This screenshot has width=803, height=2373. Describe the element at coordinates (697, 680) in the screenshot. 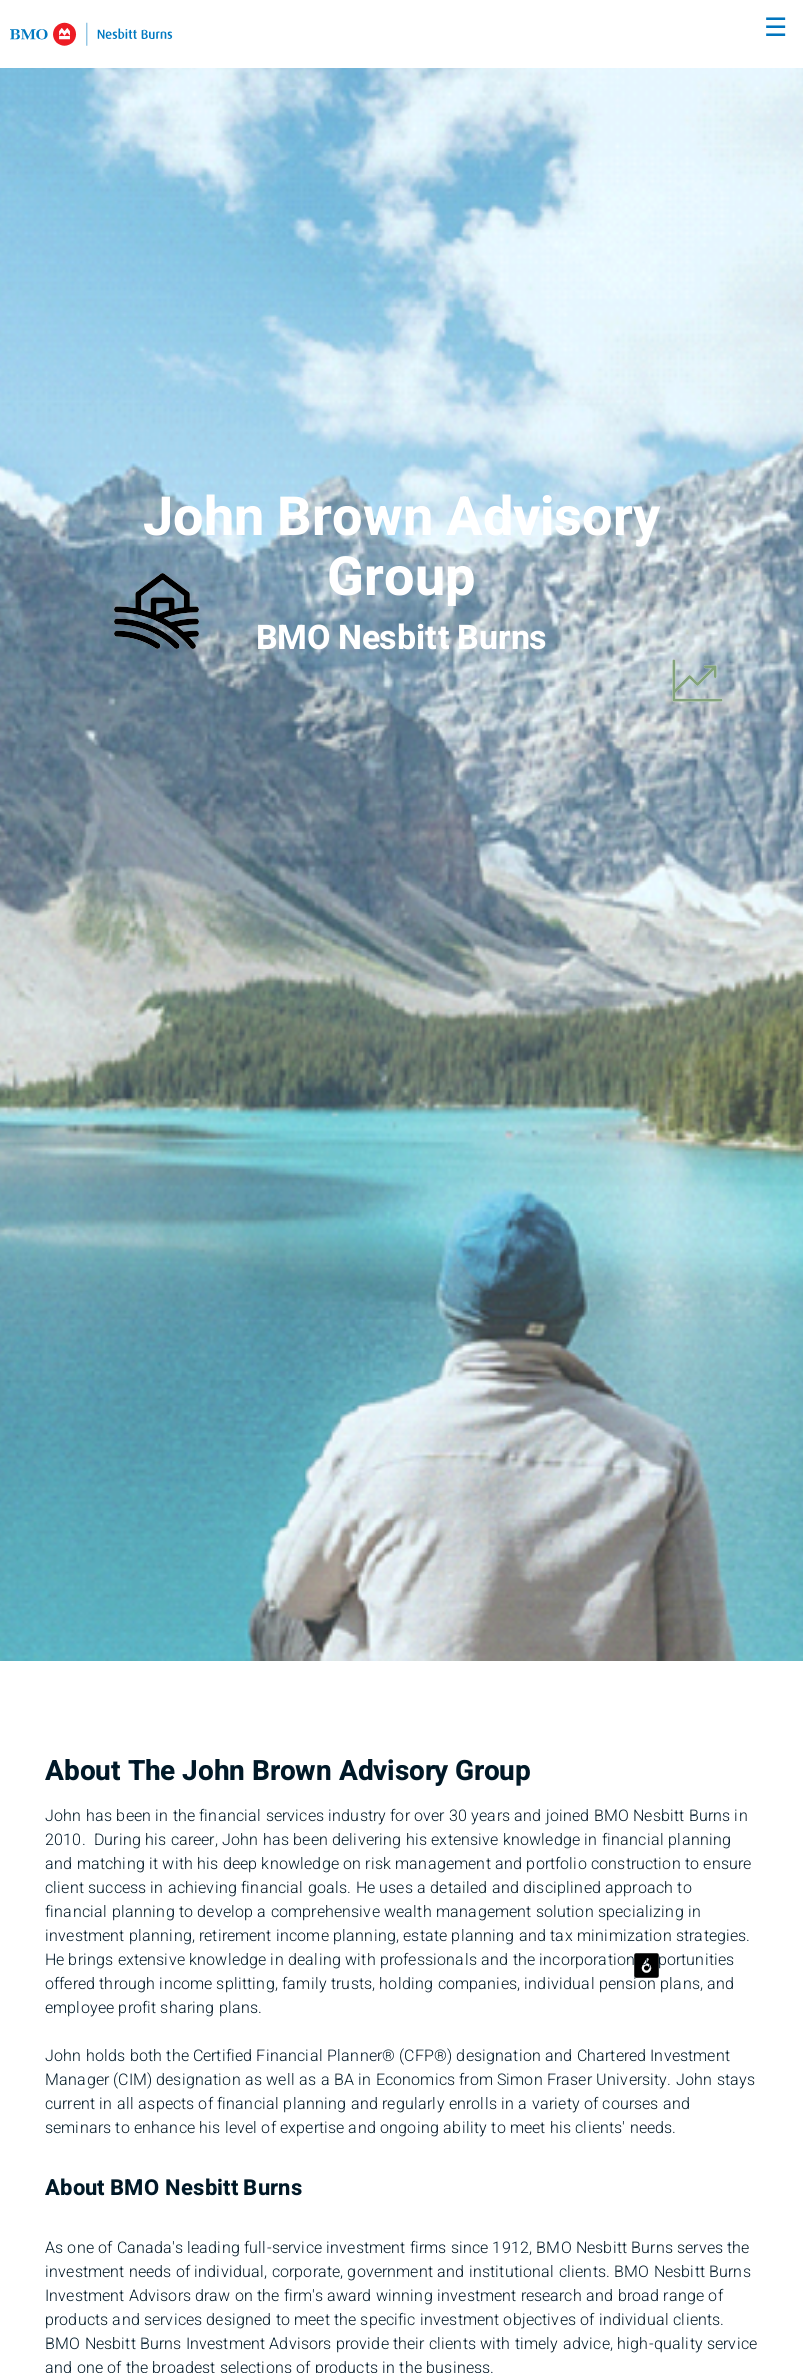

I see `view analytics or performance trends` at that location.